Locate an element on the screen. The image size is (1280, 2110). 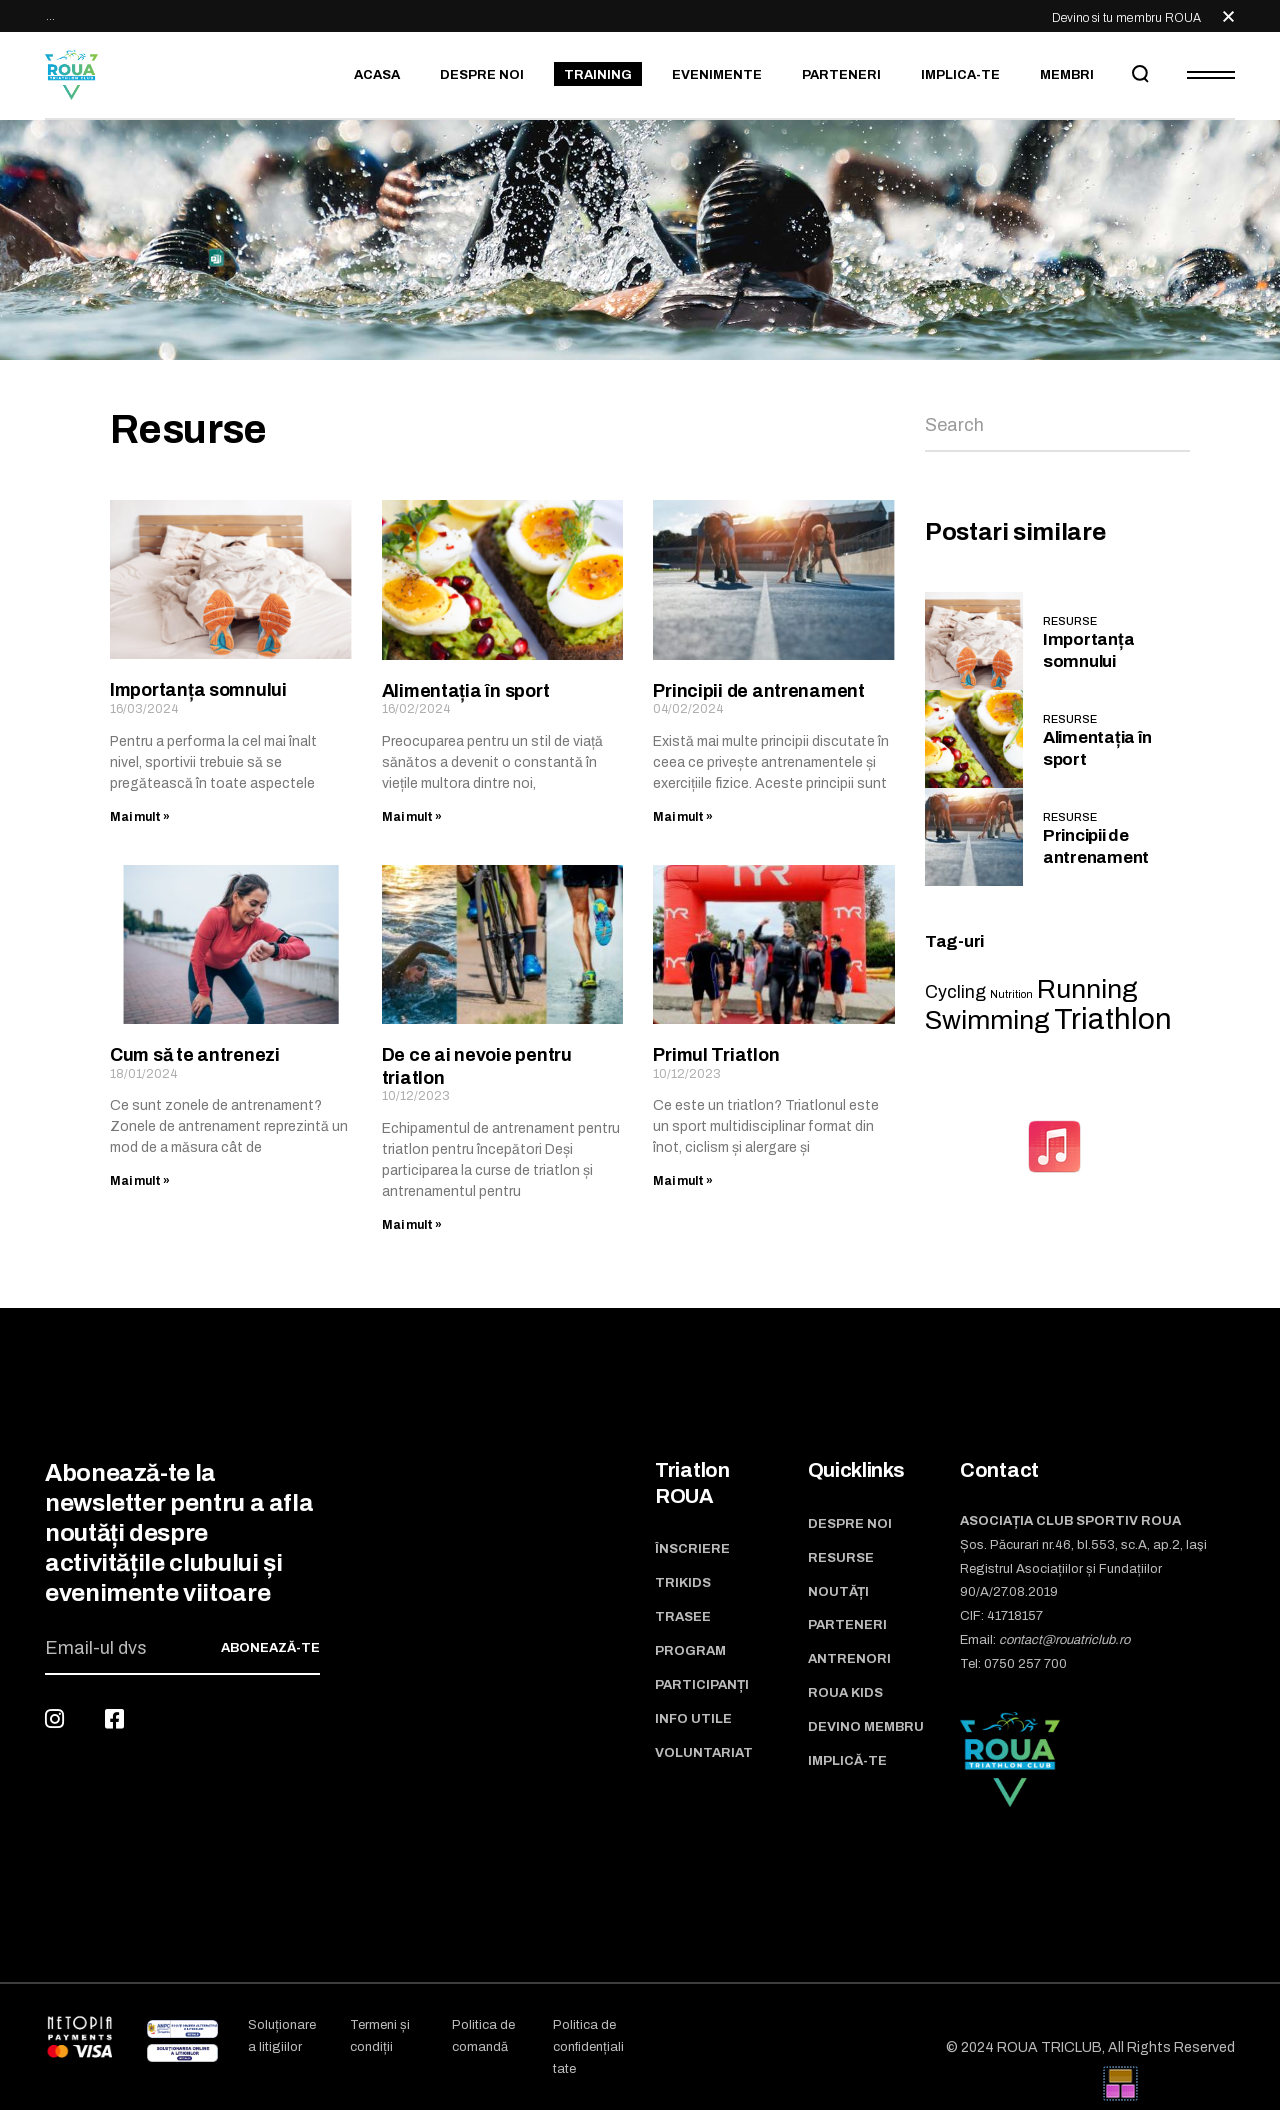
a microsoft publisher document file is located at coordinates (216, 257).